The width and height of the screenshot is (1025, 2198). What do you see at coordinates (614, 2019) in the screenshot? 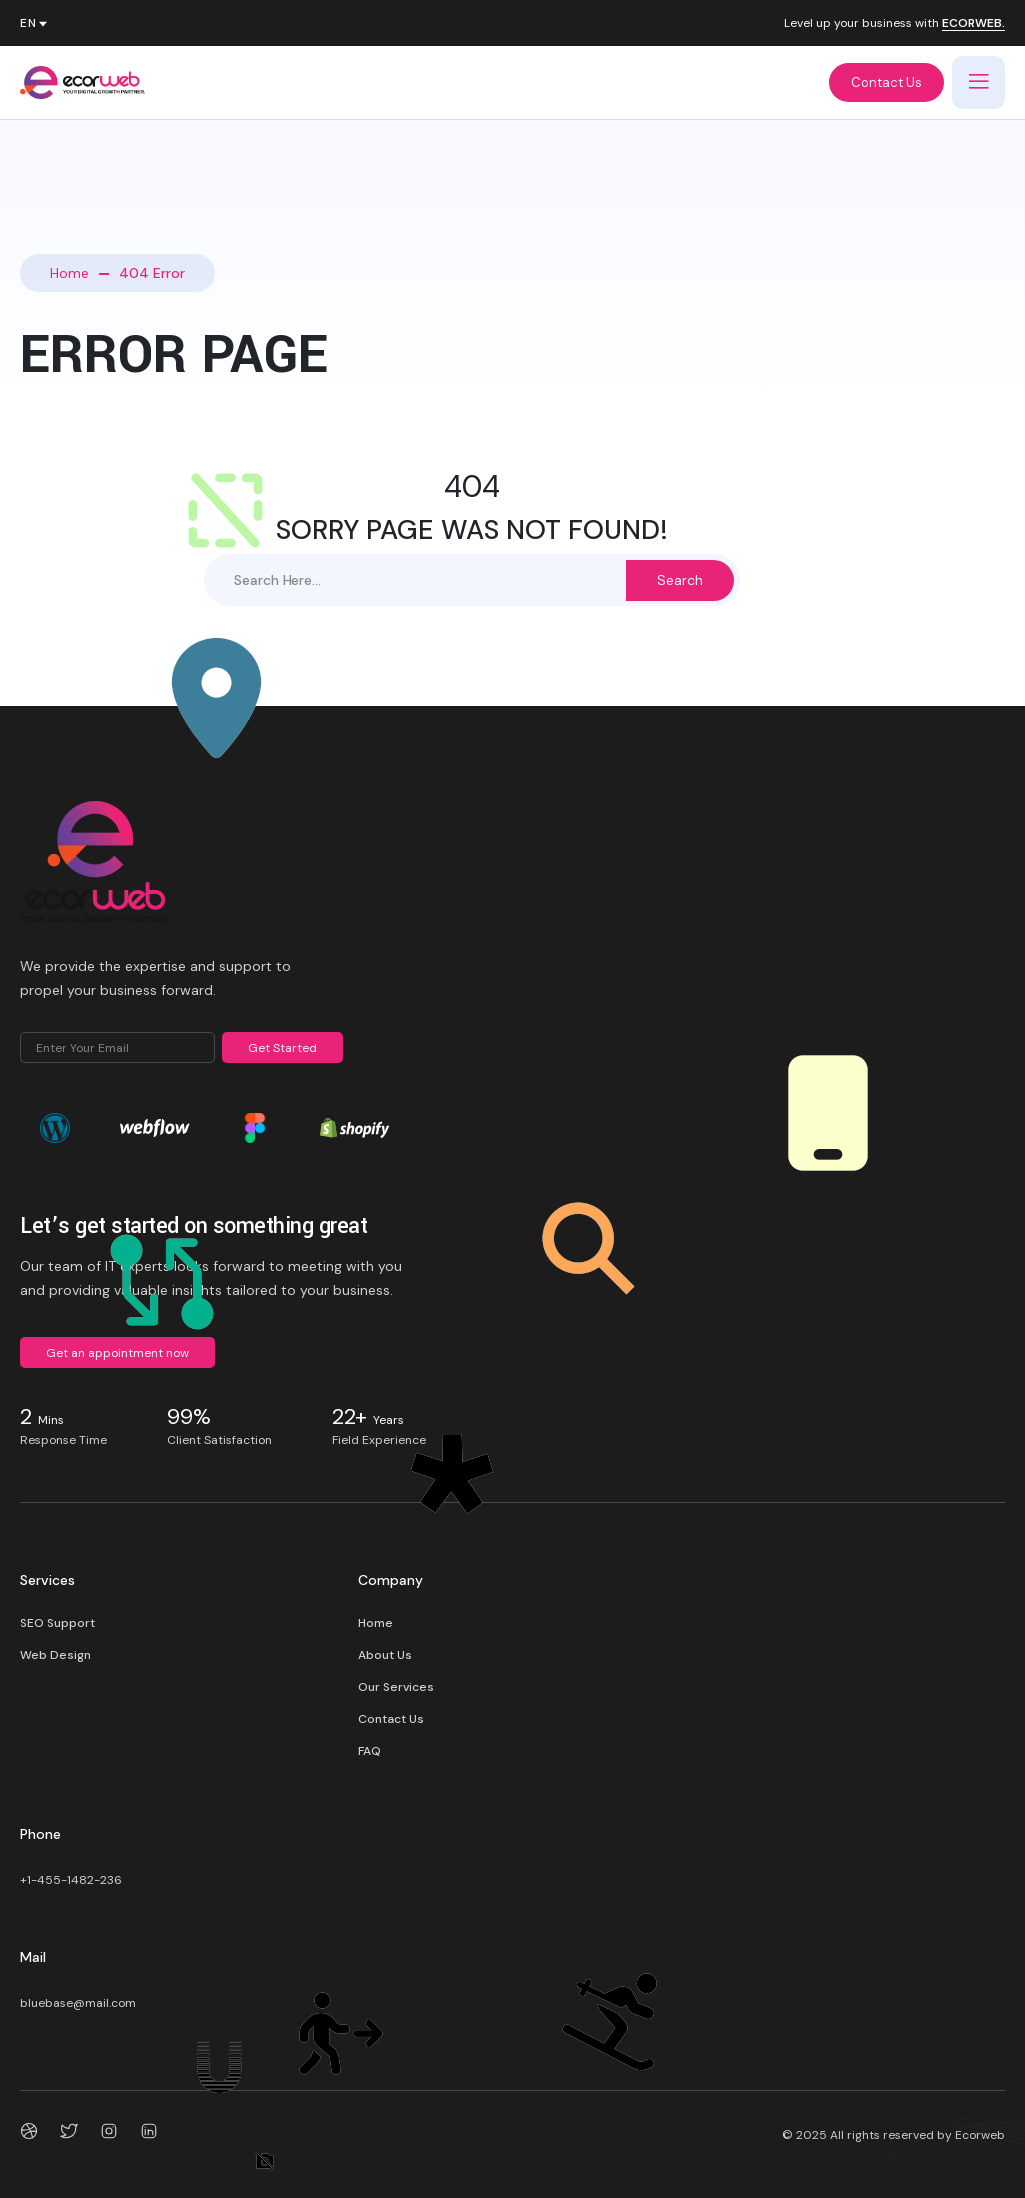
I see `filter or browse skiing activities` at bounding box center [614, 2019].